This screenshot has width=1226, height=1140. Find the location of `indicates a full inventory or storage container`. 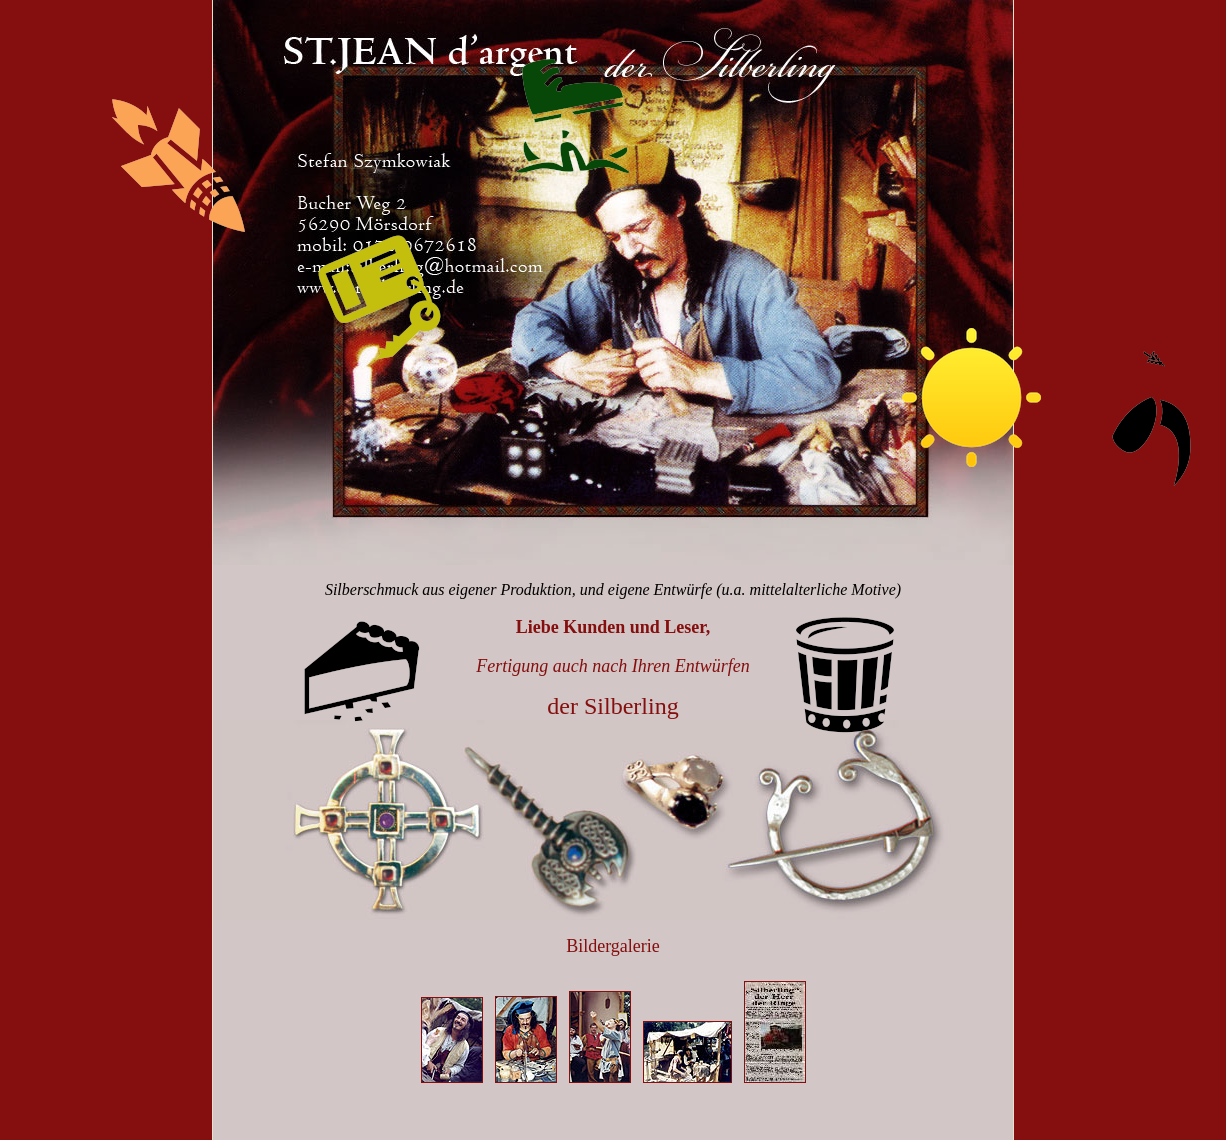

indicates a full inventory or storage container is located at coordinates (845, 656).